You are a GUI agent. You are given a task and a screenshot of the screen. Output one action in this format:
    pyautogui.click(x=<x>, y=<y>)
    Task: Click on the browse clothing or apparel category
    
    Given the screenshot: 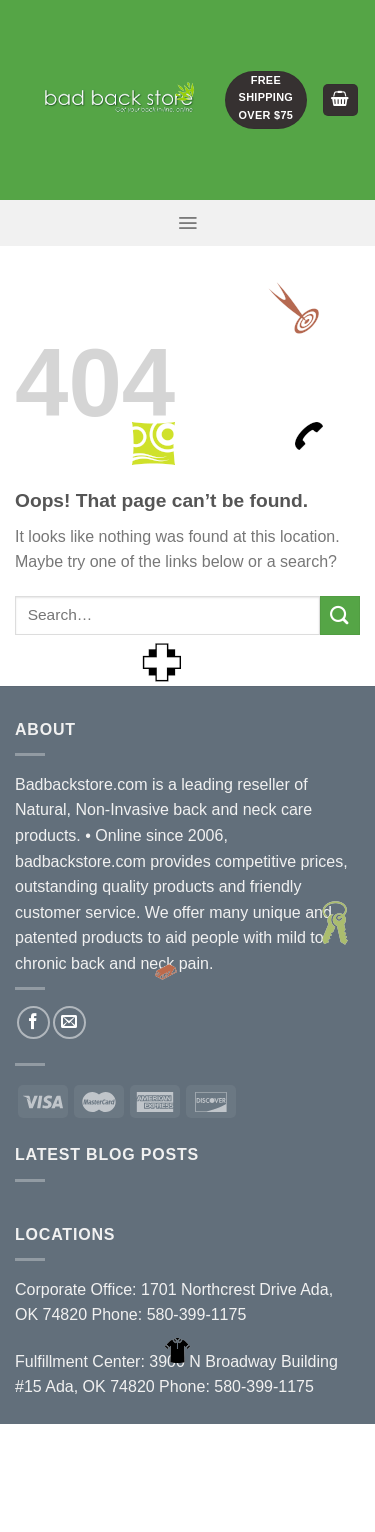 What is the action you would take?
    pyautogui.click(x=177, y=1350)
    